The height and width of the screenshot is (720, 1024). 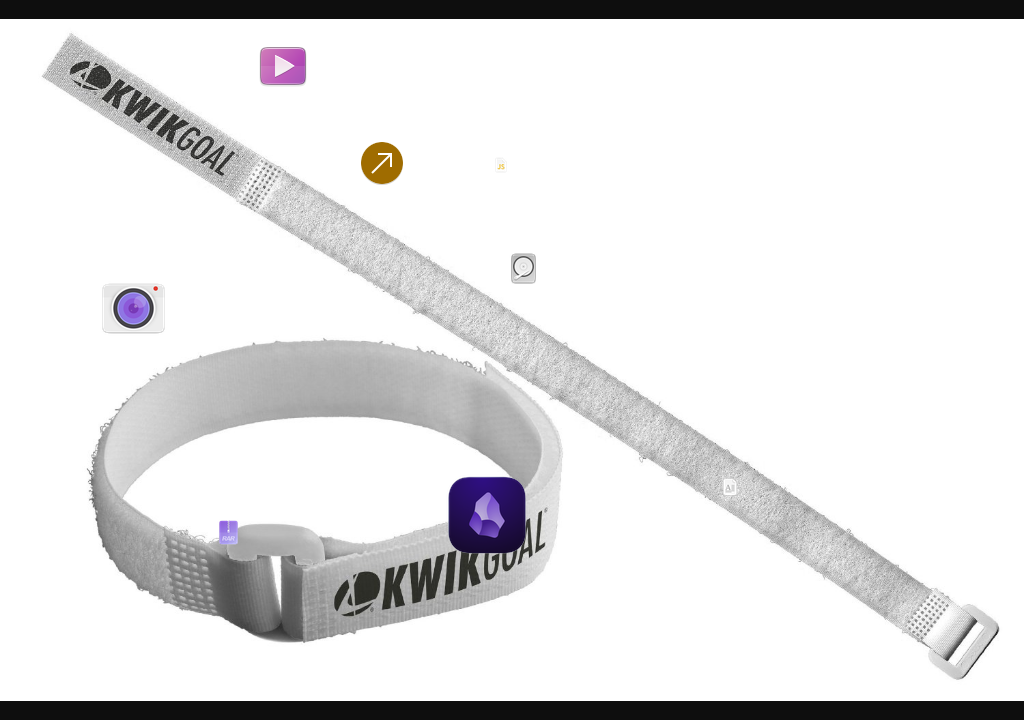 I want to click on a javascript source file, so click(x=501, y=165).